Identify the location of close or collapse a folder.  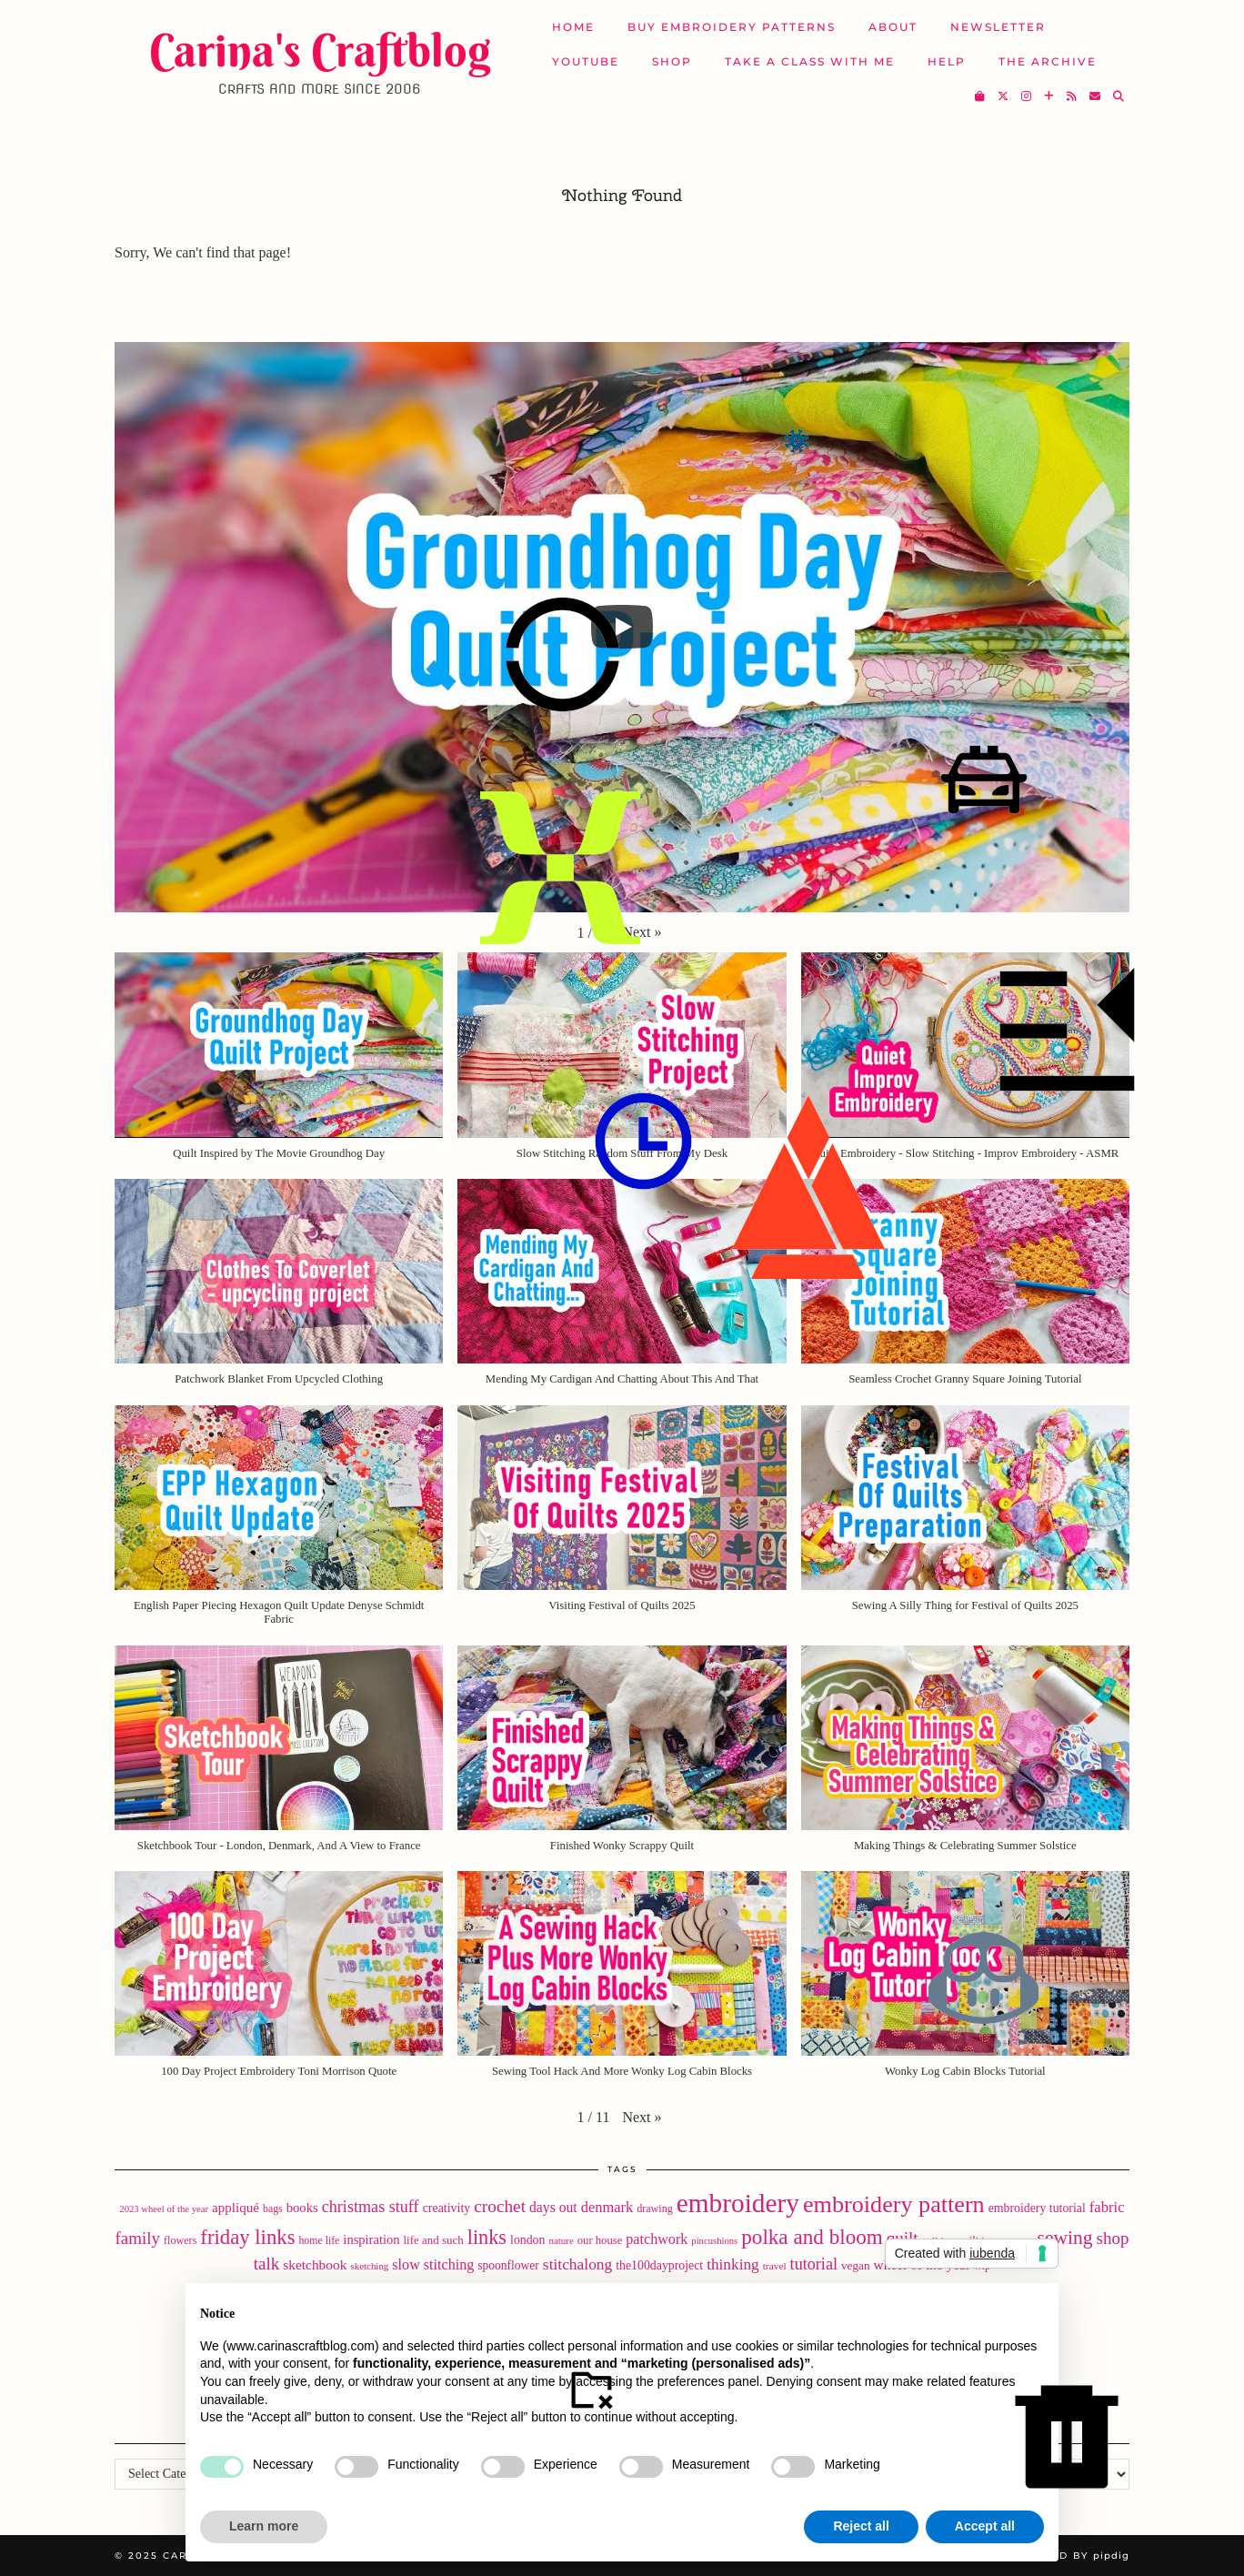
(591, 2390).